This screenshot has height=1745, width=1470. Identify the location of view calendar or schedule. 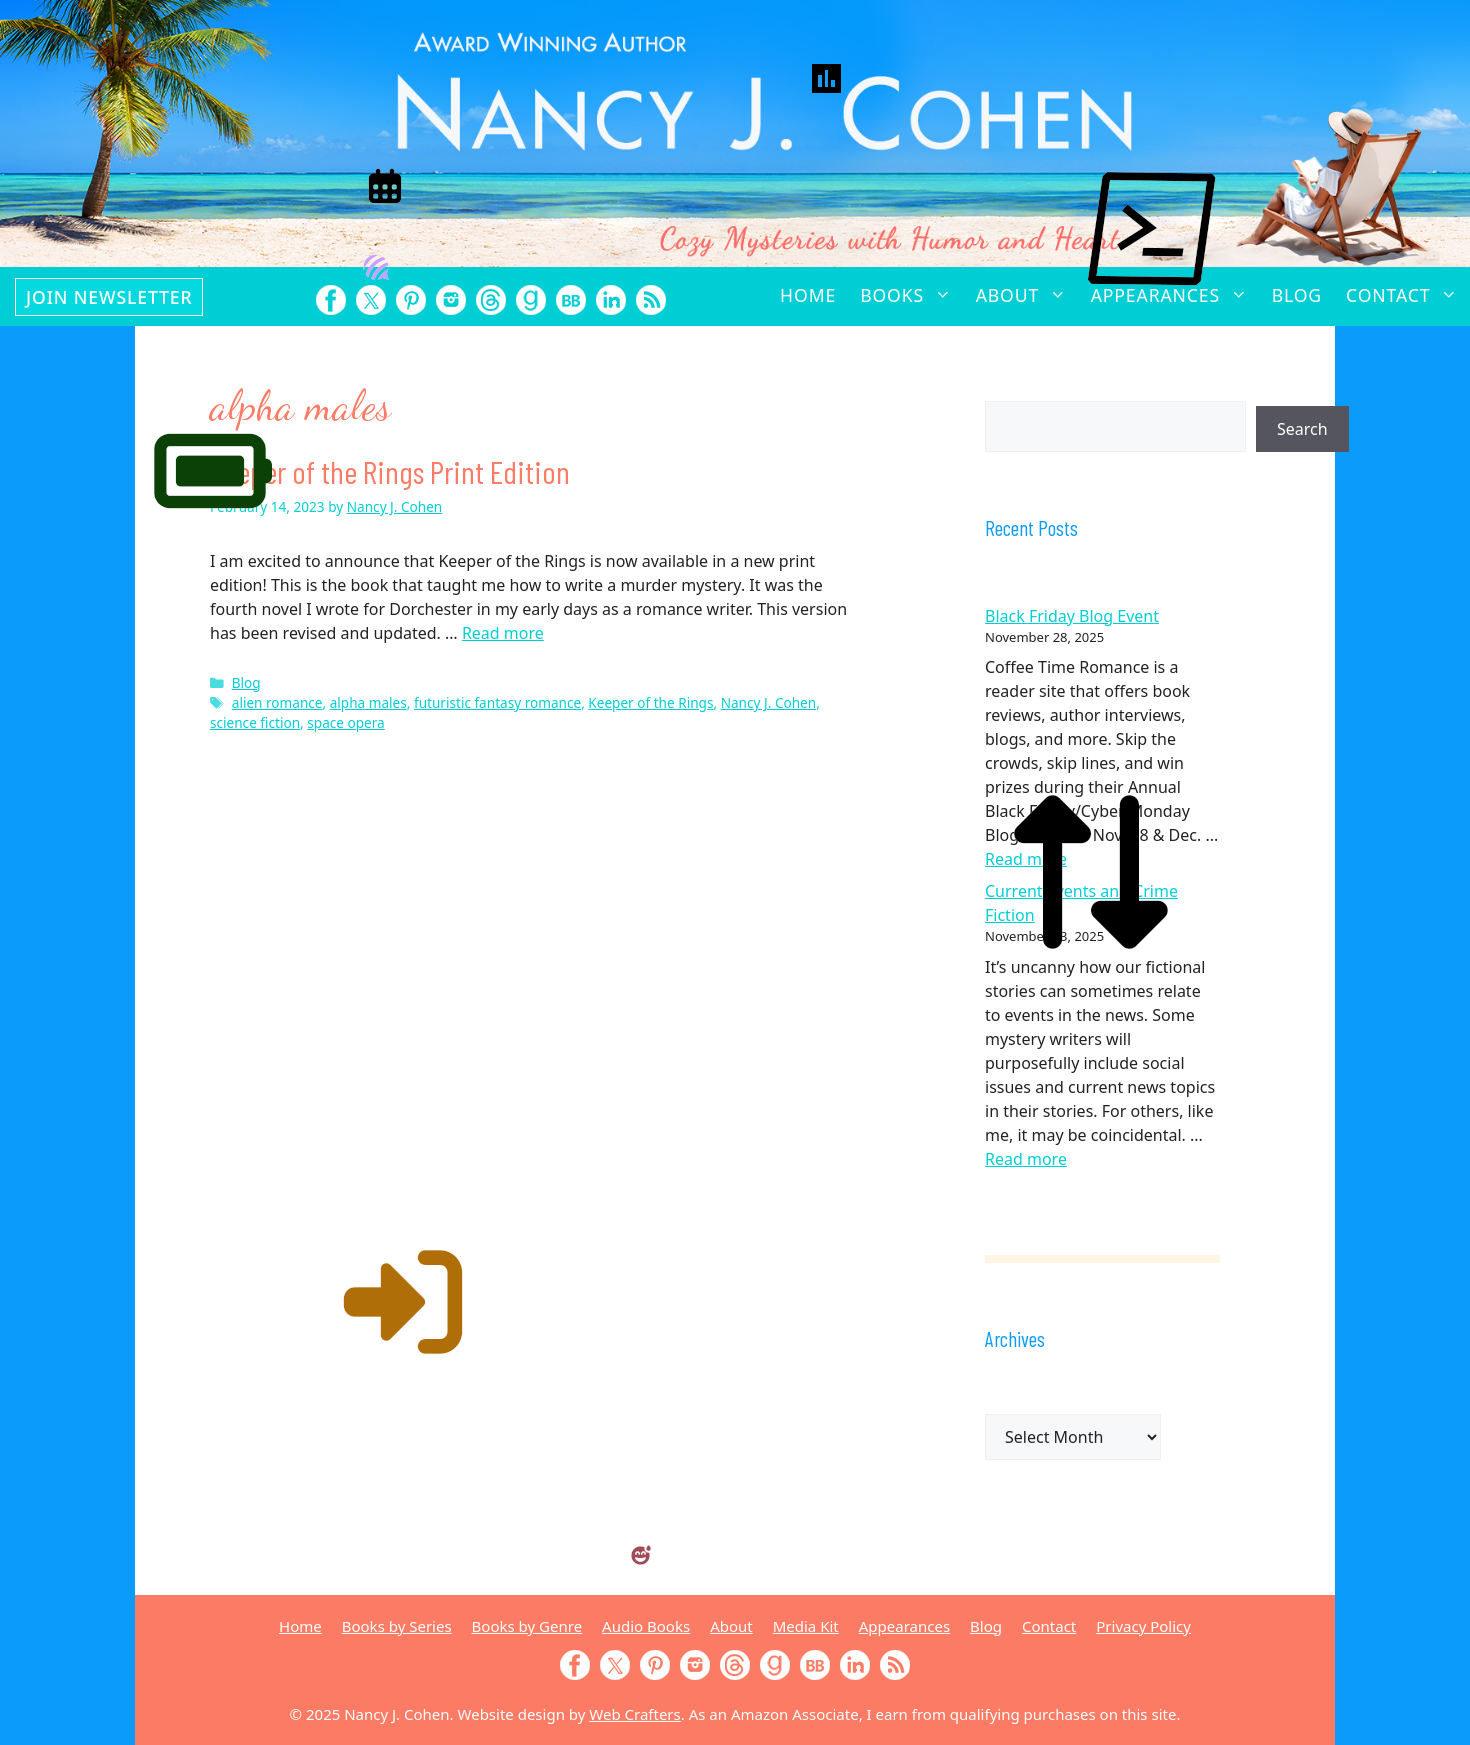
(385, 187).